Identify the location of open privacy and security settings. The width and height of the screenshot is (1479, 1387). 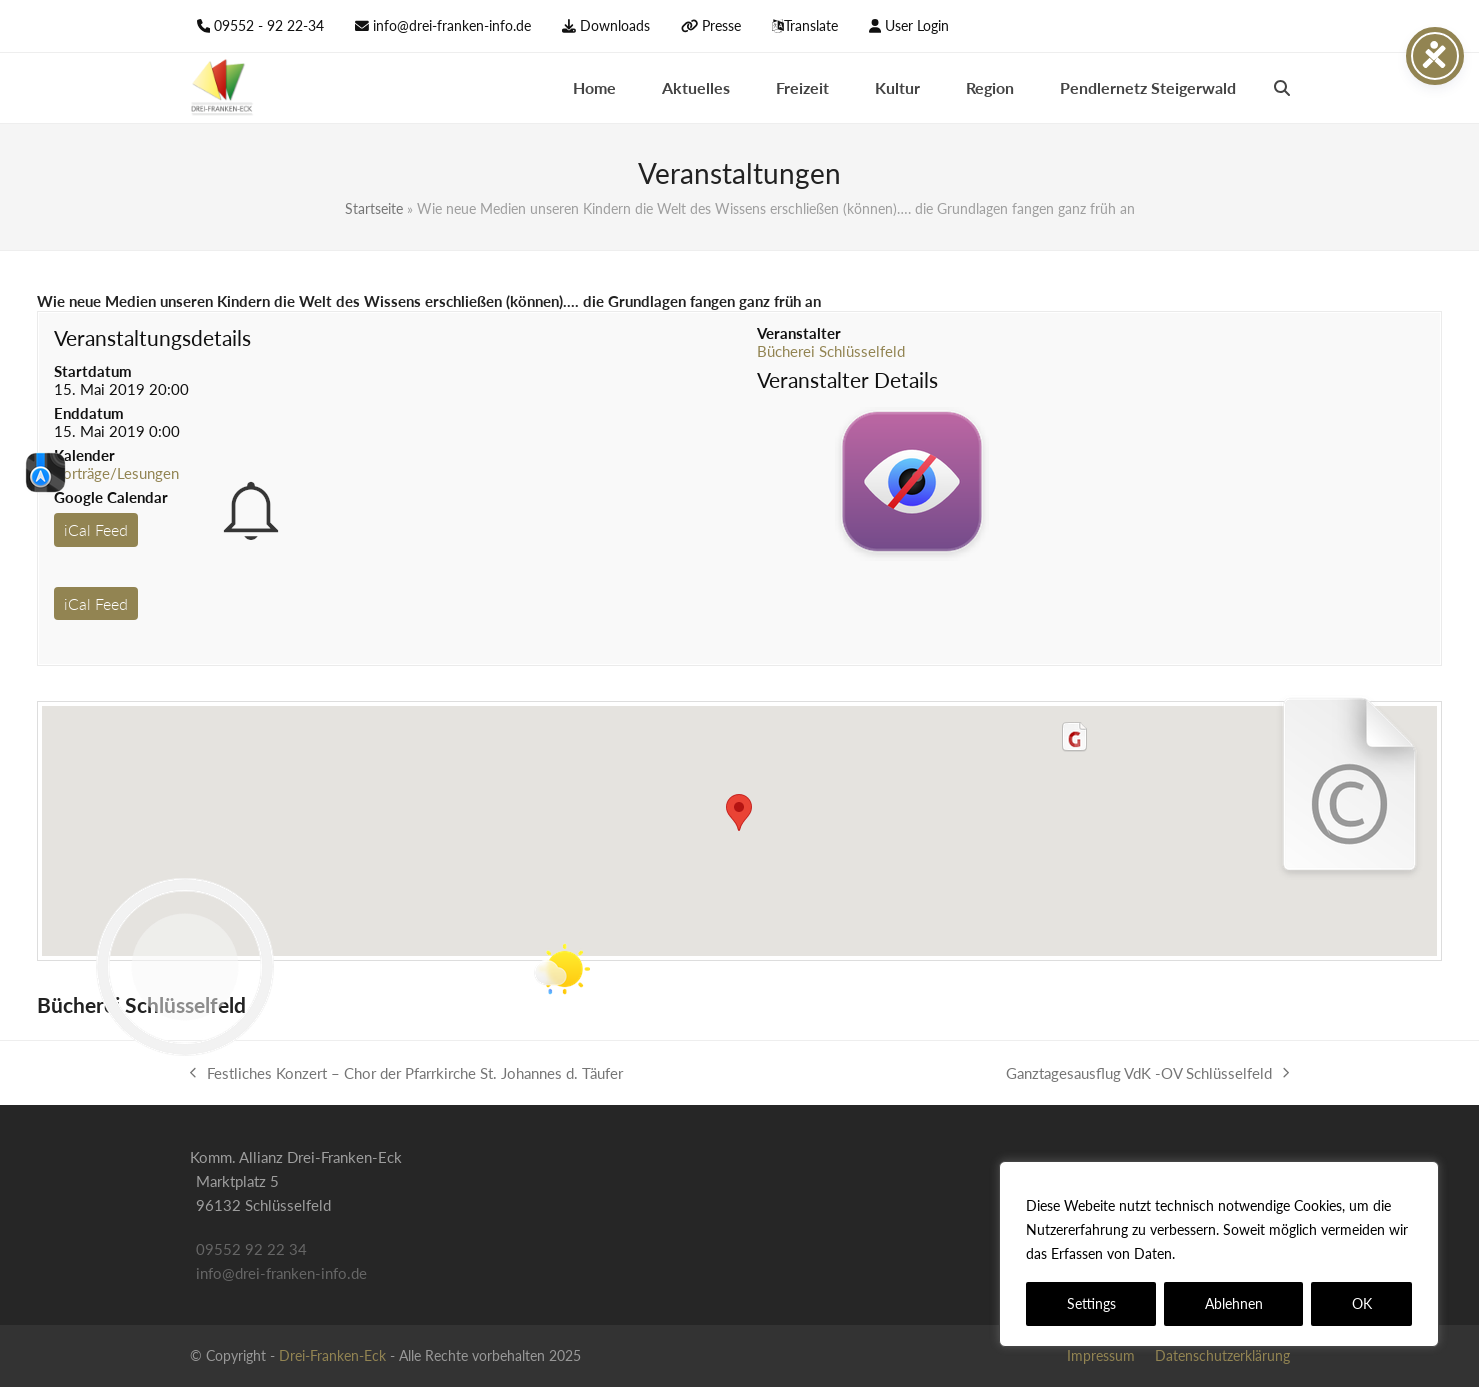
(912, 484).